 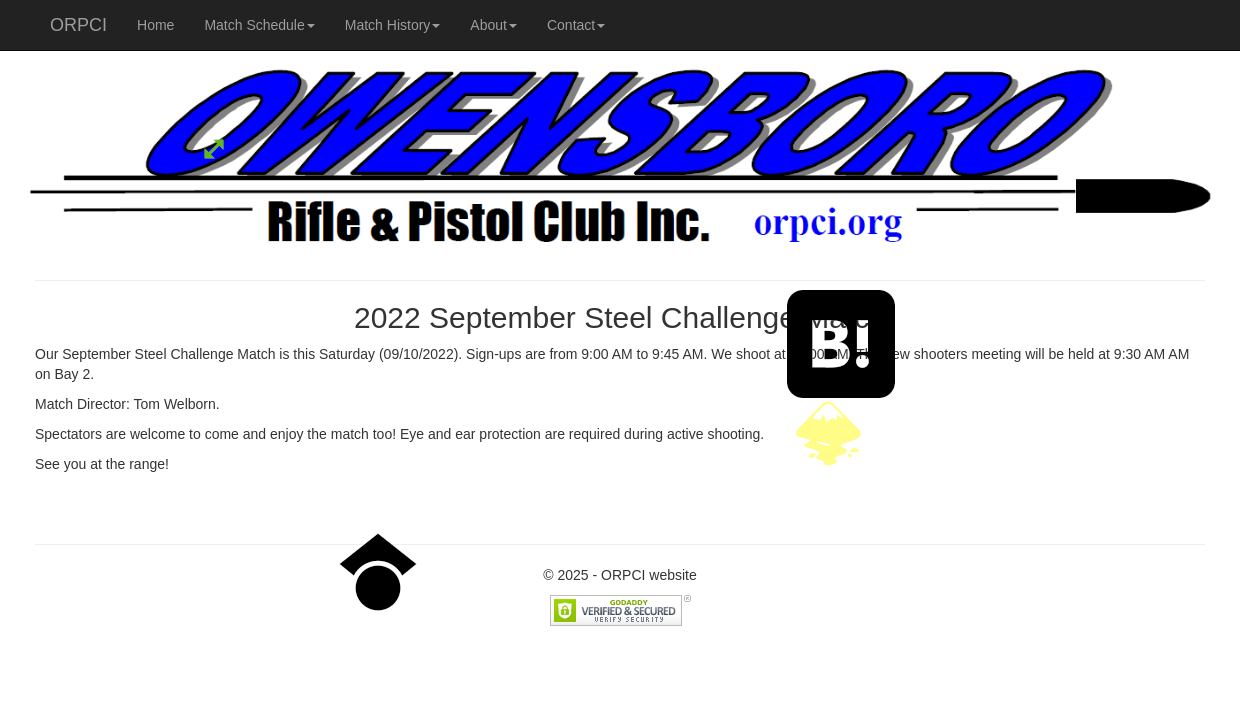 What do you see at coordinates (214, 149) in the screenshot?
I see `expand content to fullscreen` at bounding box center [214, 149].